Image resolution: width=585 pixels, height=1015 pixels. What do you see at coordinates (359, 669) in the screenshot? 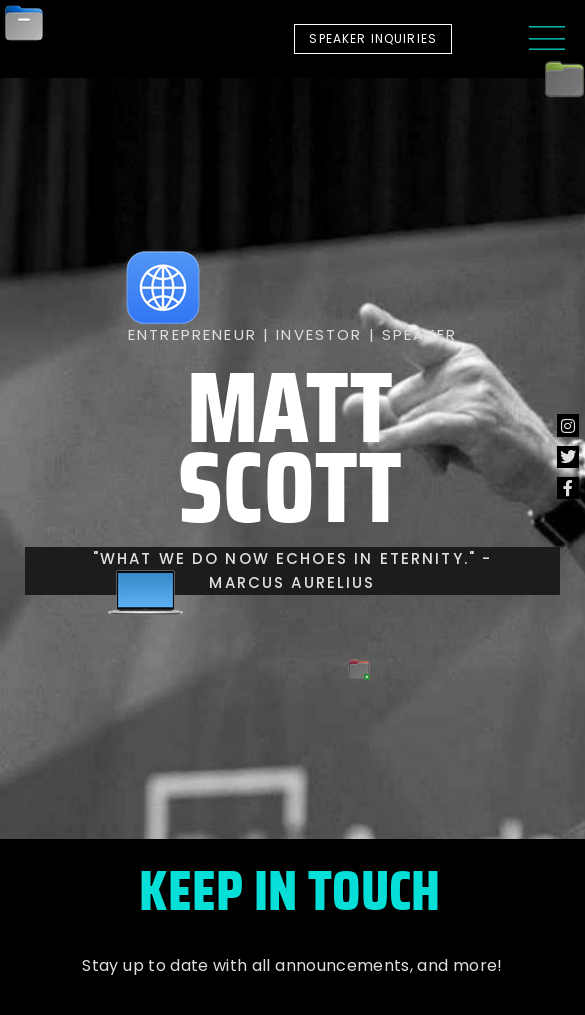
I see `create a new folder` at bounding box center [359, 669].